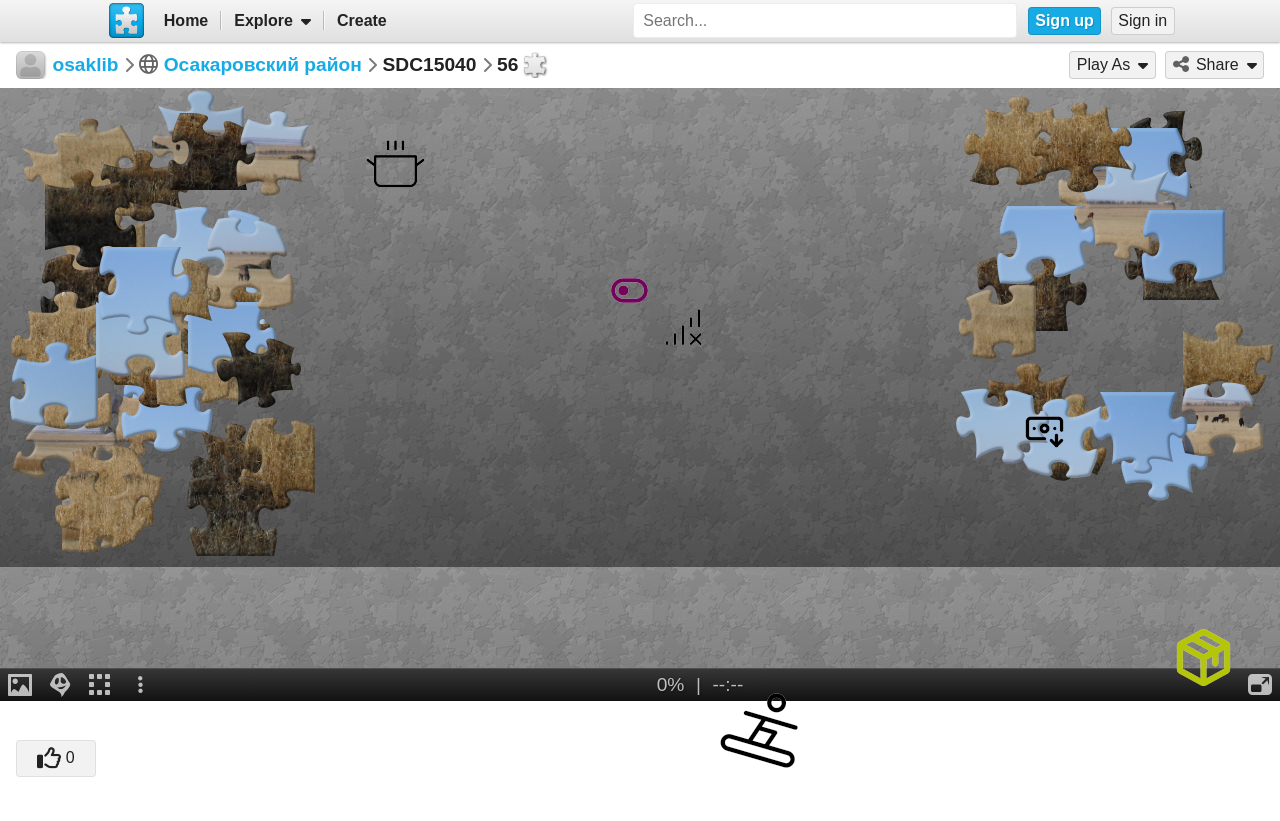 The image size is (1280, 821). What do you see at coordinates (395, 167) in the screenshot?
I see `access recipes or cooking content` at bounding box center [395, 167].